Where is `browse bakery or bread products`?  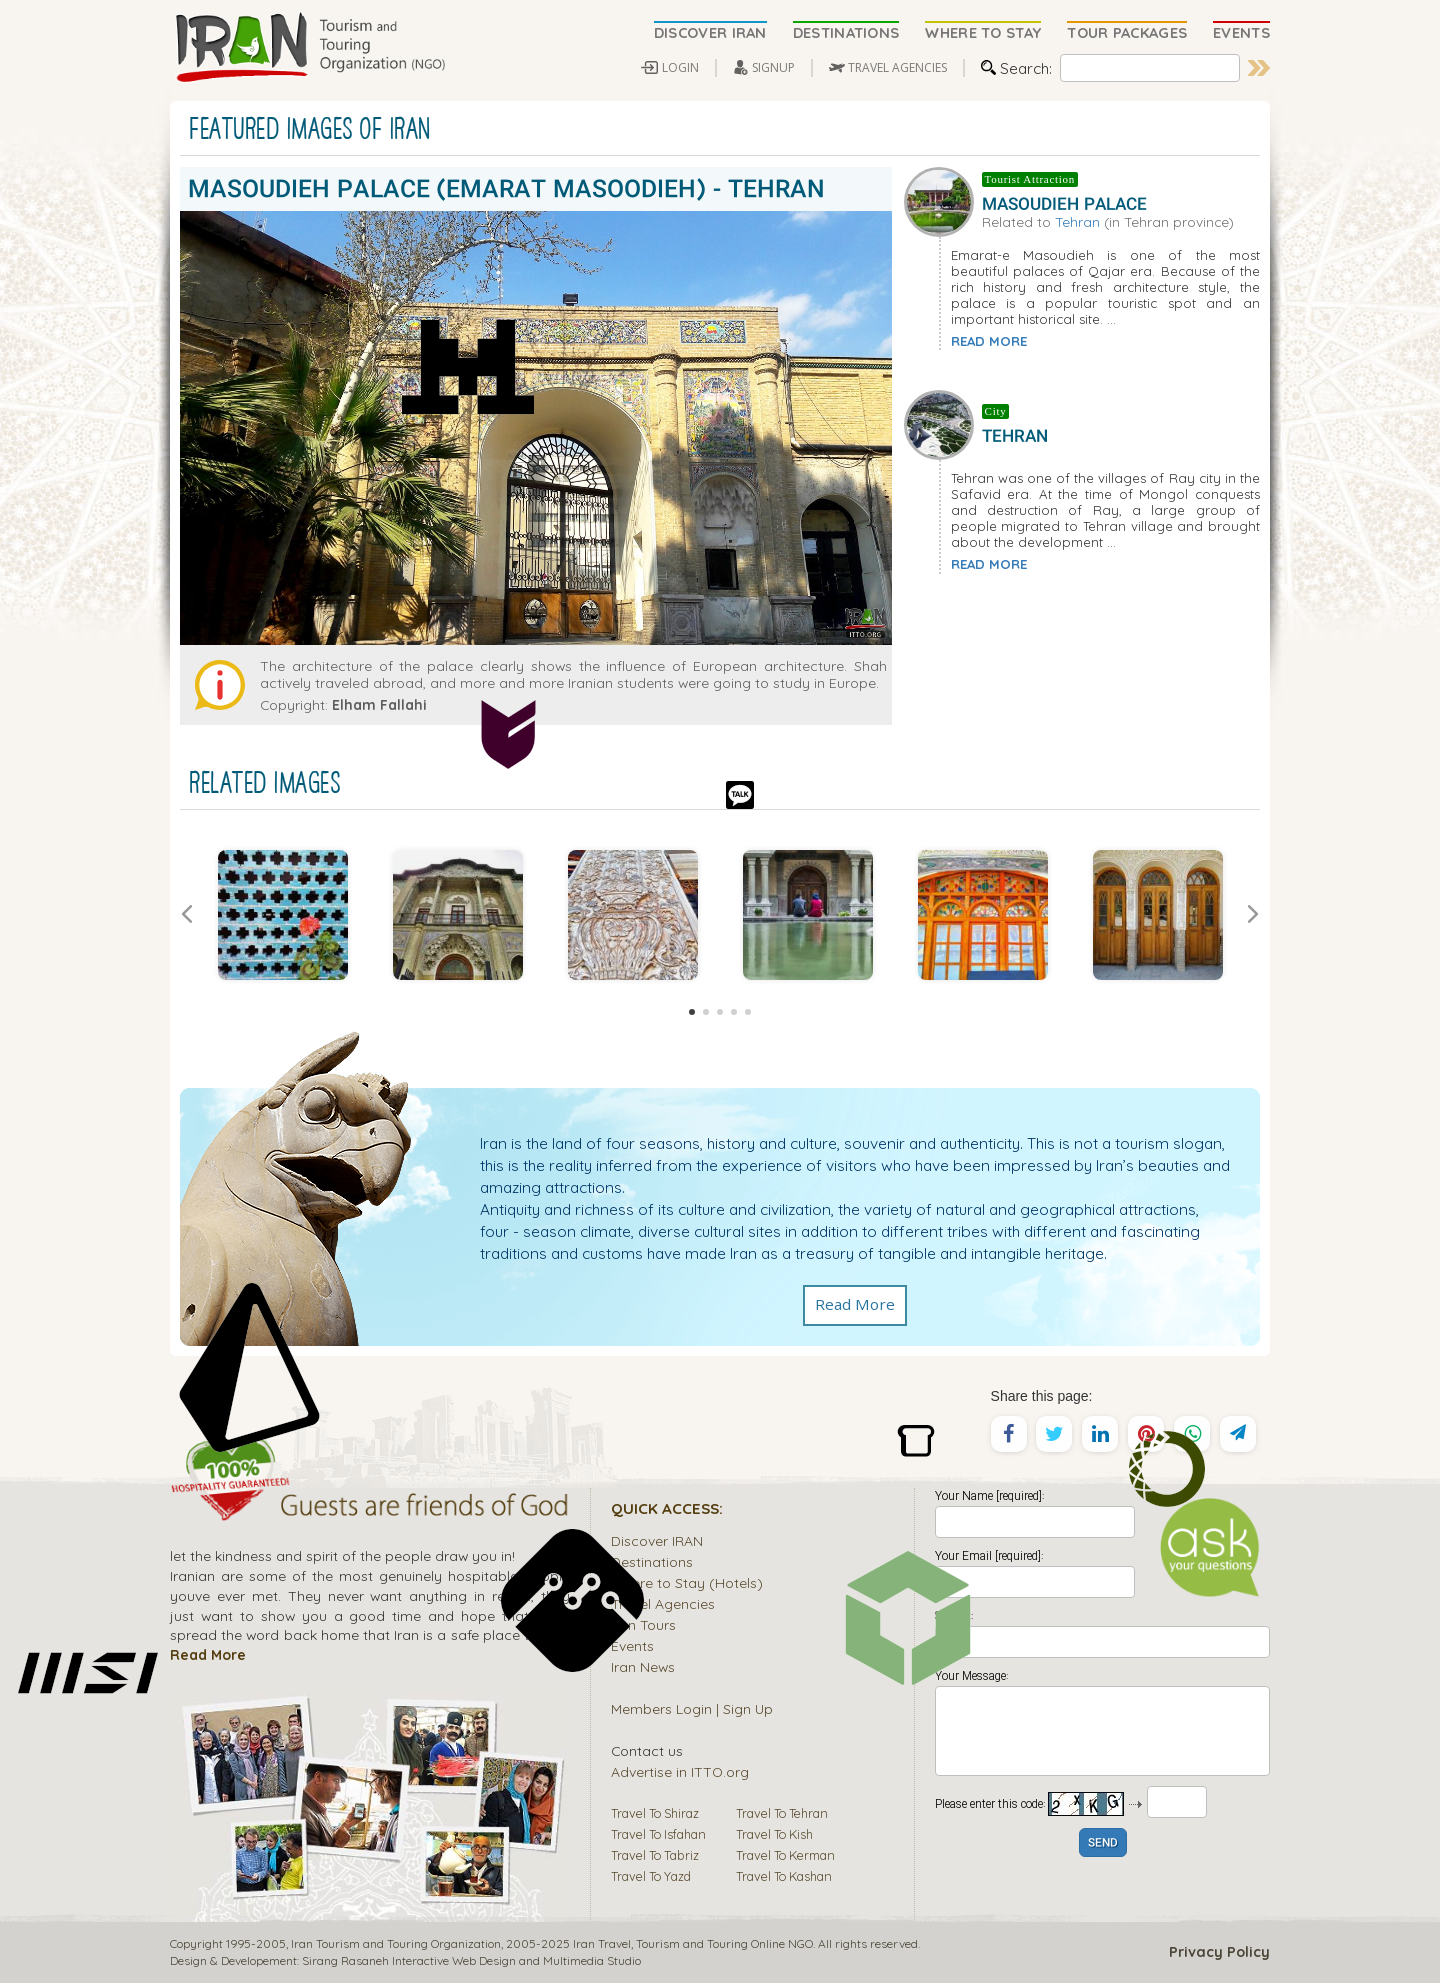 browse bakery or bread products is located at coordinates (916, 1440).